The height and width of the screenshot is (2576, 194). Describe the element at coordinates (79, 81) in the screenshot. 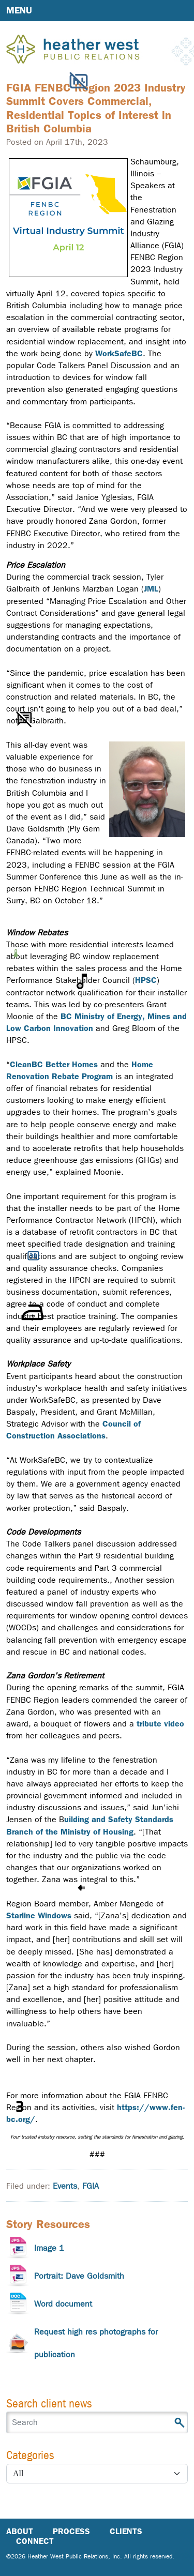

I see `disable markdown formatting` at that location.